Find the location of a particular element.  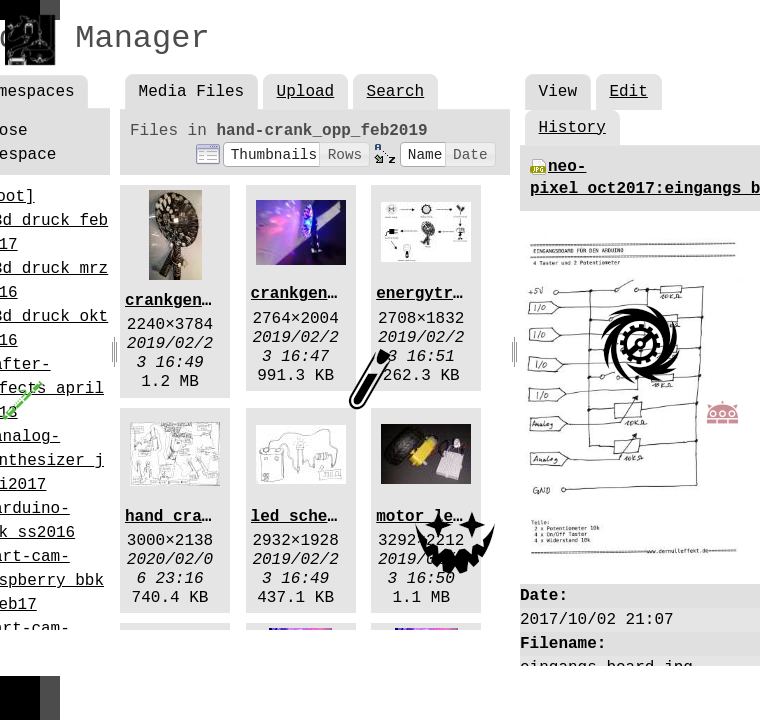

collect or store a potion item is located at coordinates (368, 379).